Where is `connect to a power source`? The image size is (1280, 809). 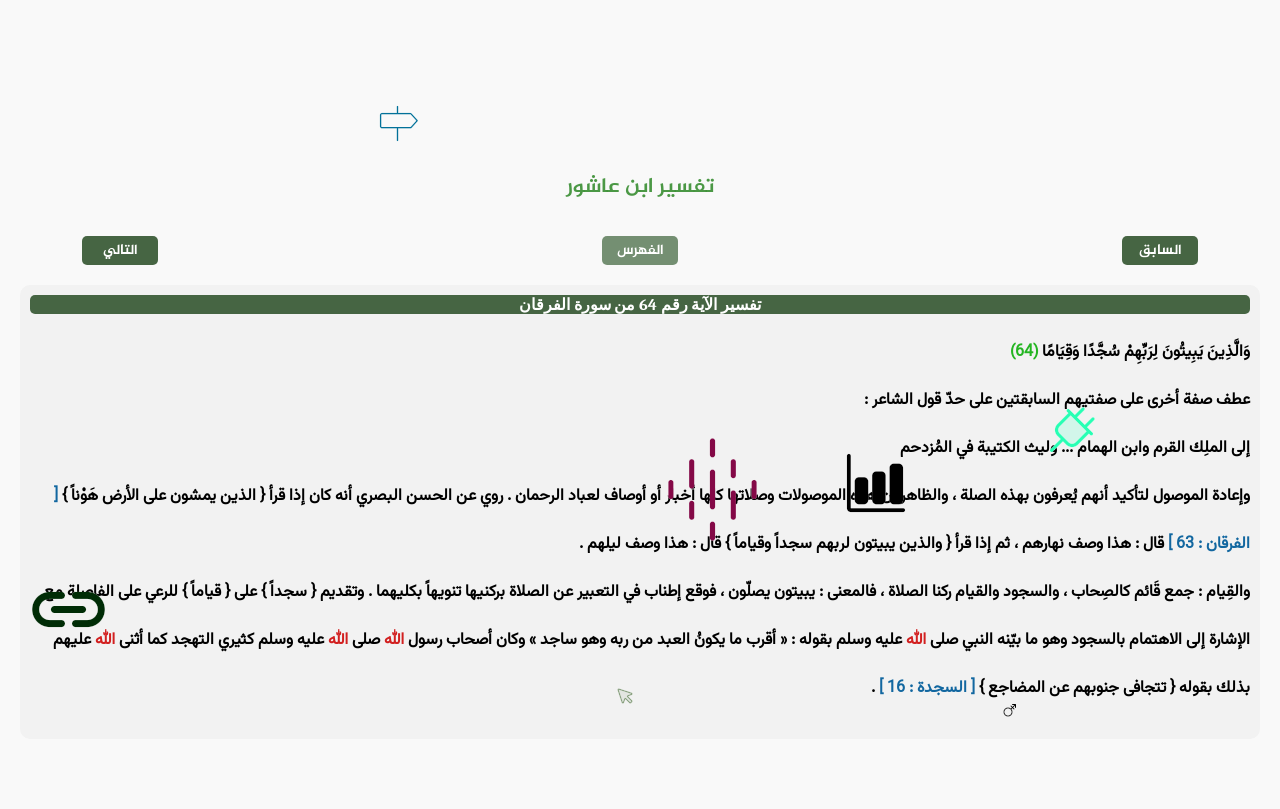
connect to a power source is located at coordinates (1071, 430).